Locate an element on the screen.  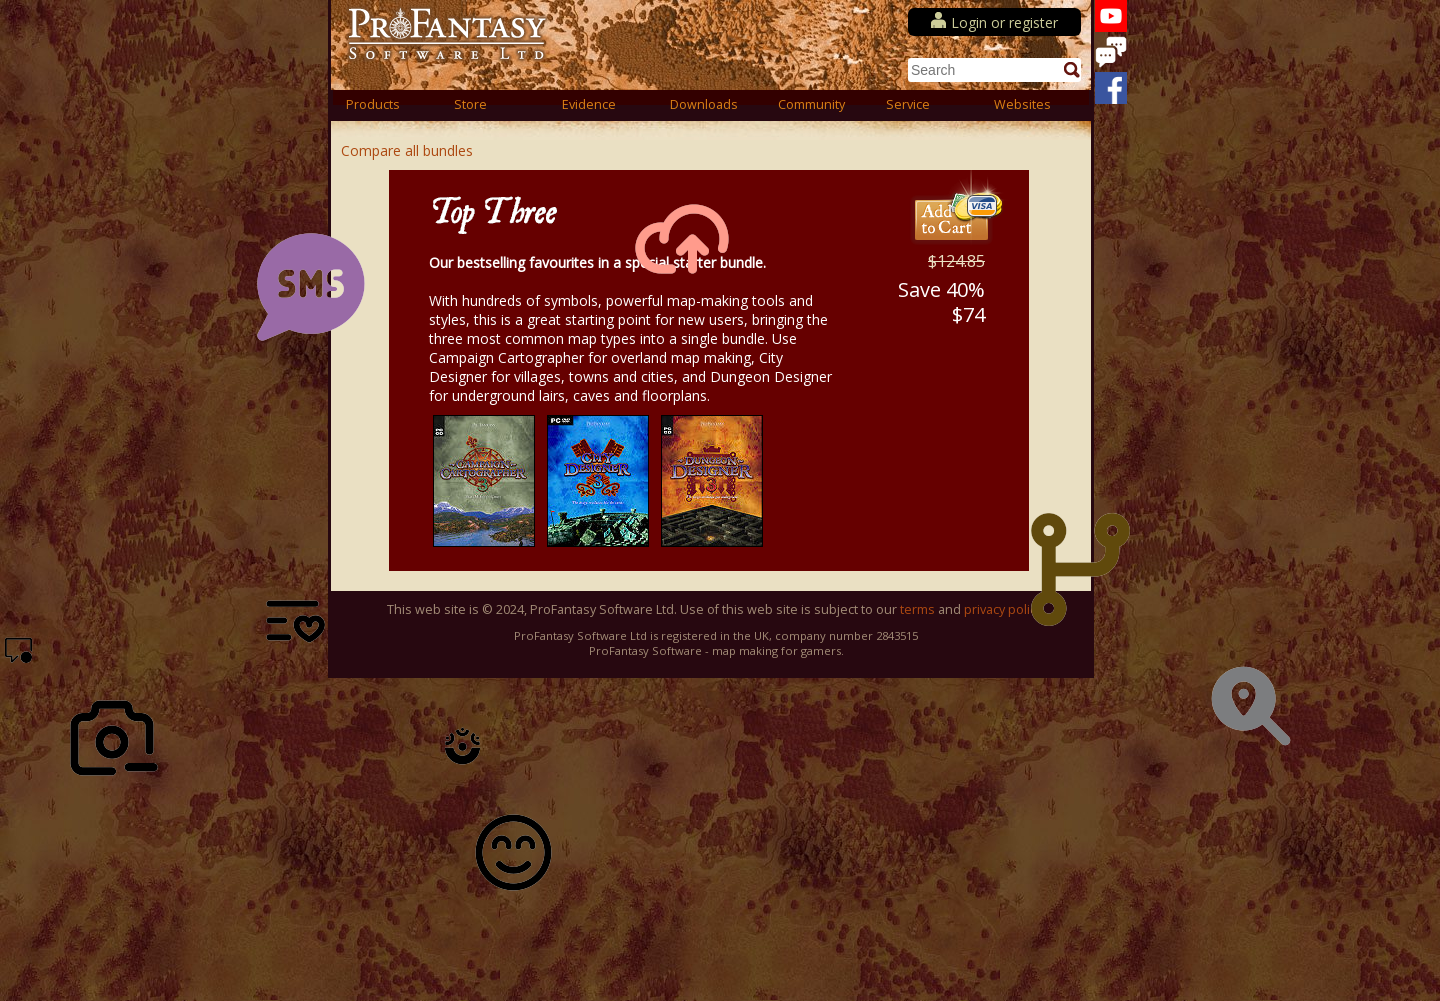
view your favorites list is located at coordinates (292, 620).